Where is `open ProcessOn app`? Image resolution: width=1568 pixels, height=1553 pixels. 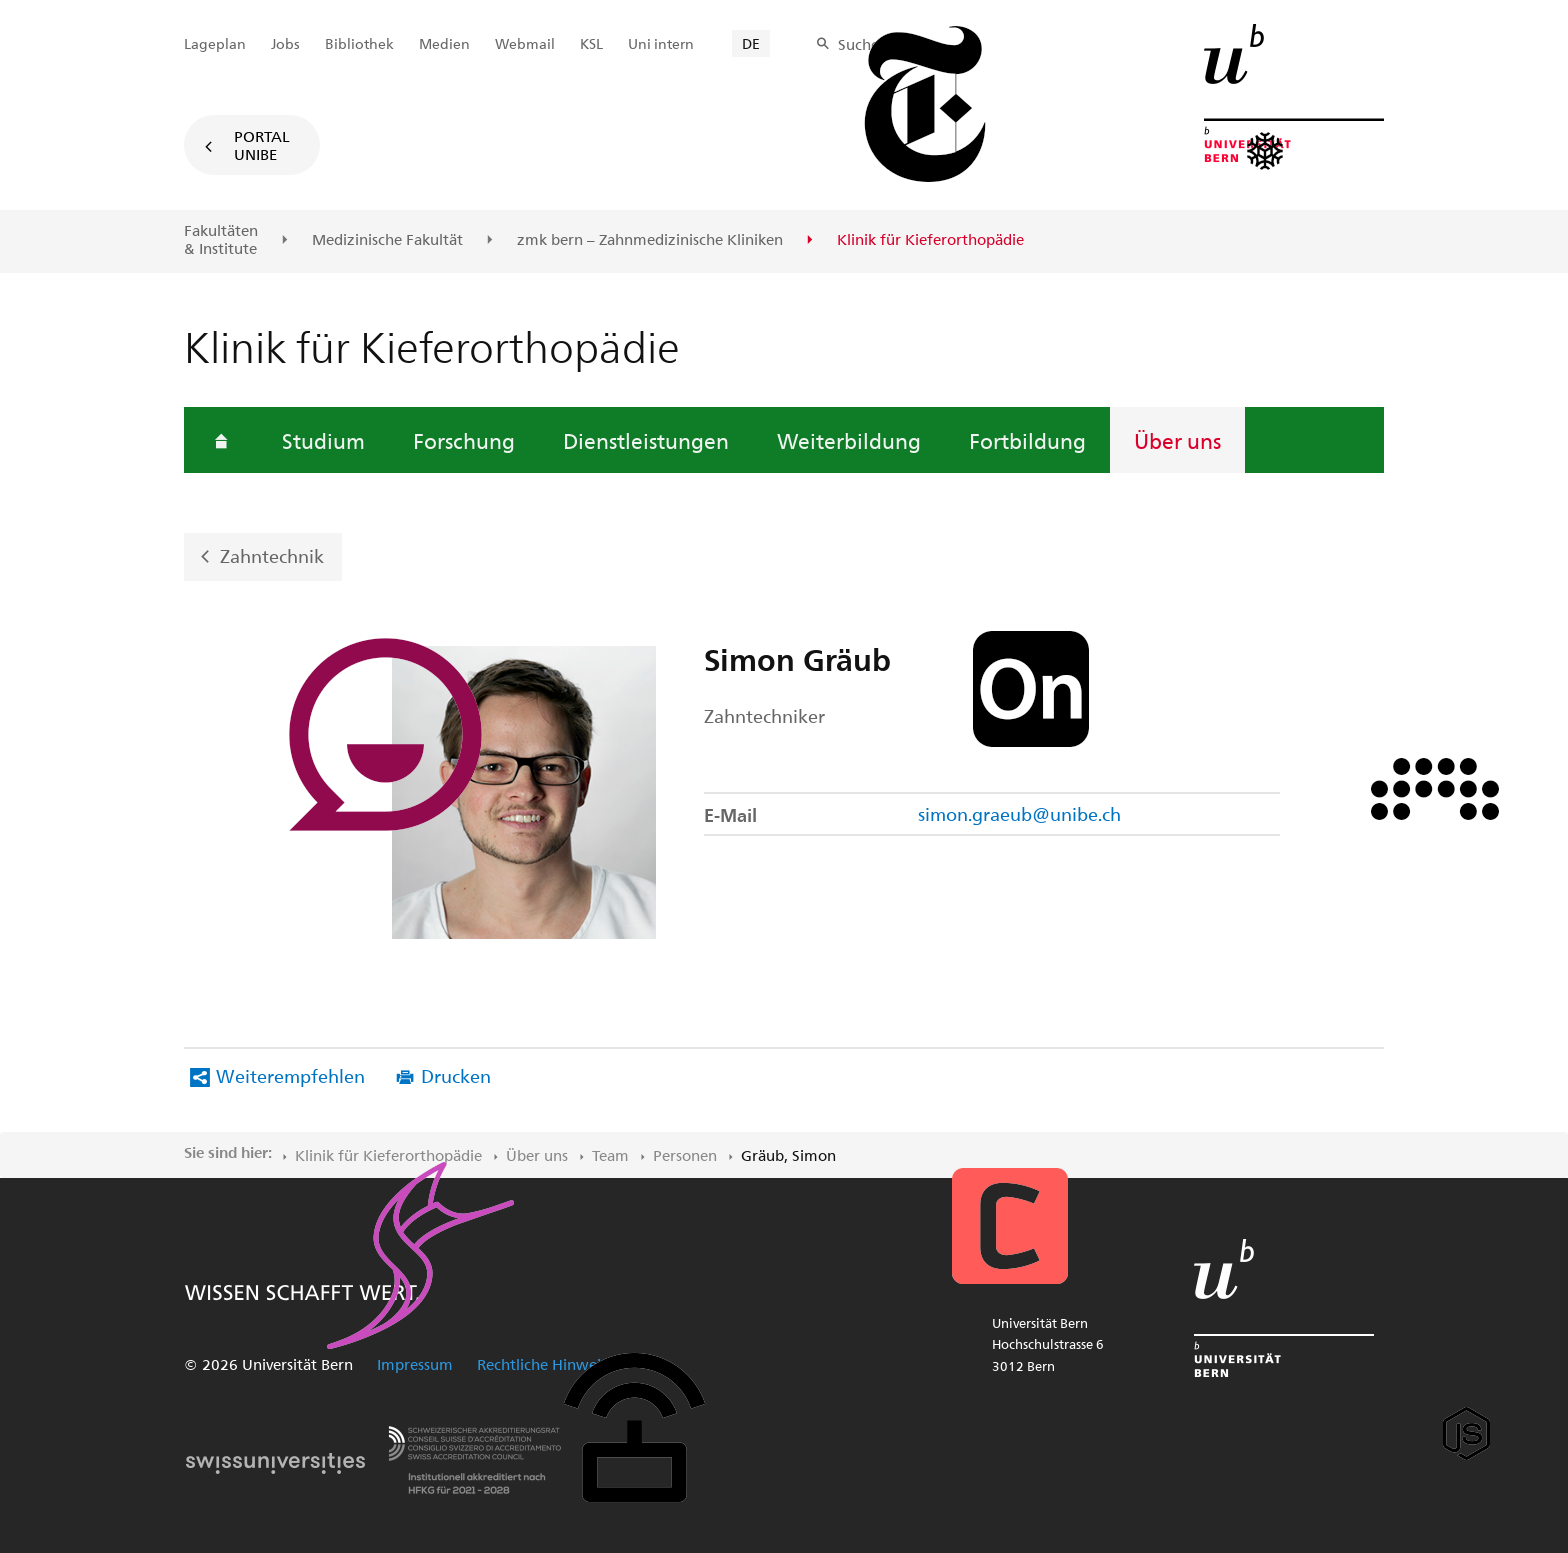 open ProcessOn app is located at coordinates (1031, 689).